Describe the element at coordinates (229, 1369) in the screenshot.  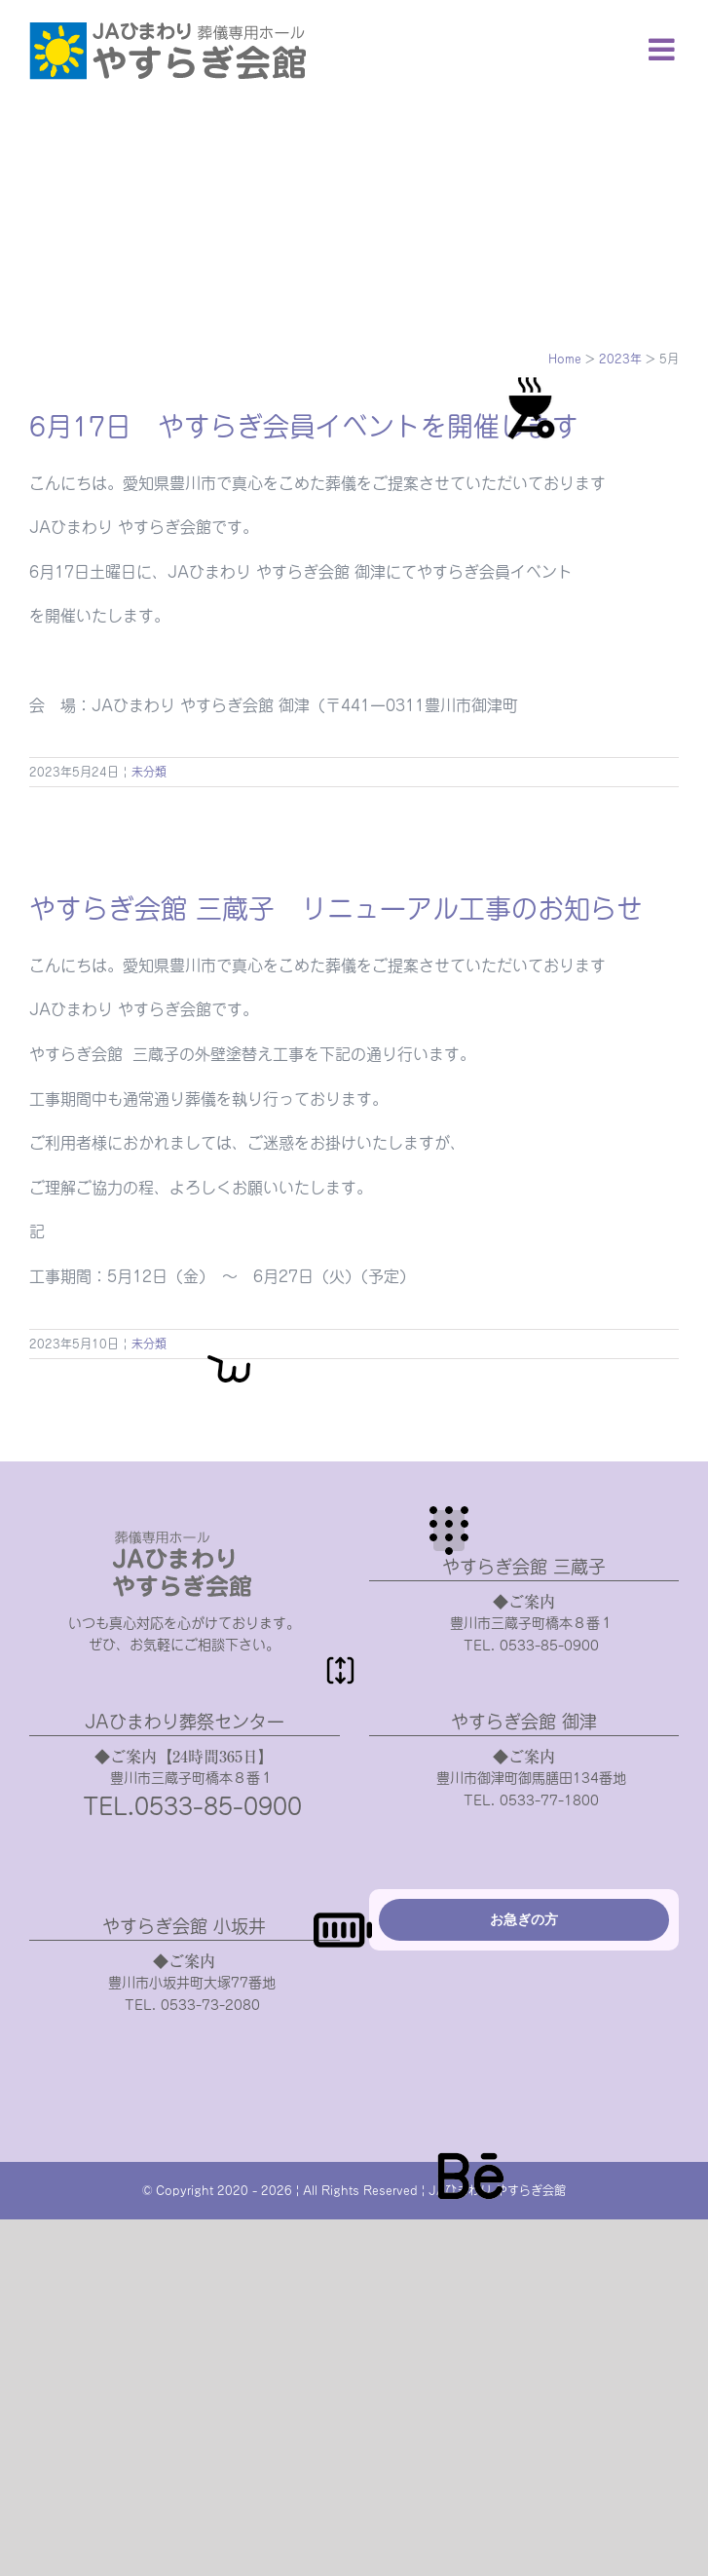
I see `open the Wish shopping app` at that location.